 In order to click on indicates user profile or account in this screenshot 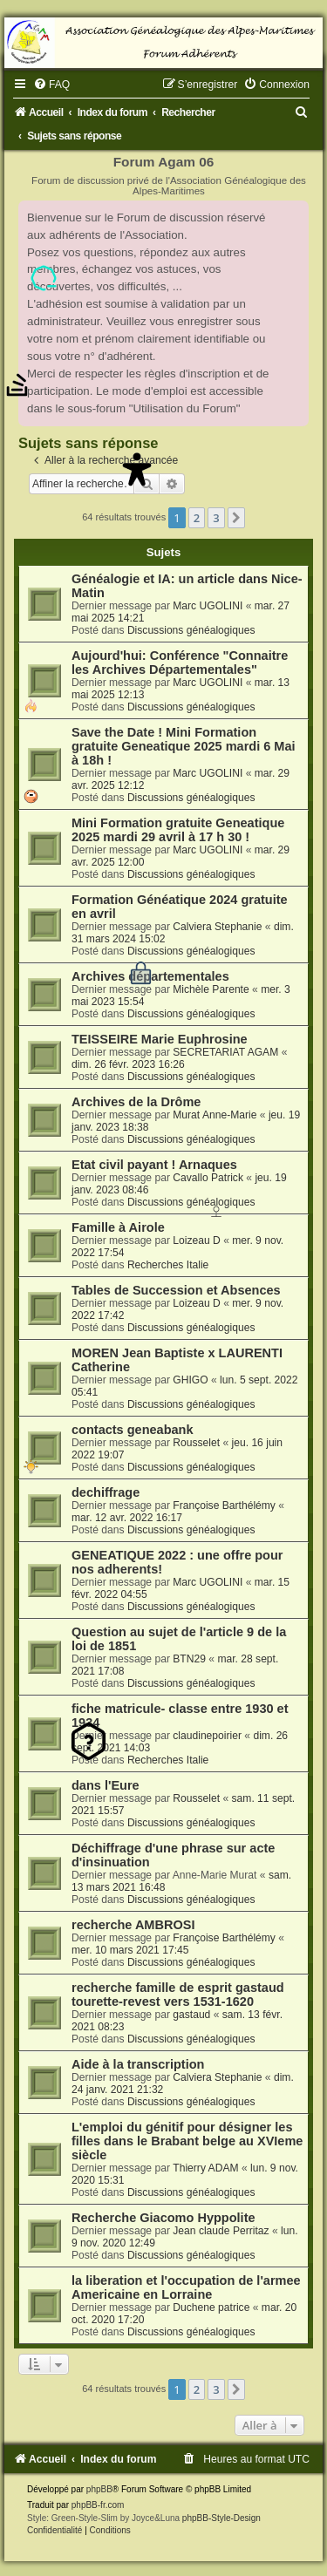, I will do `click(137, 470)`.